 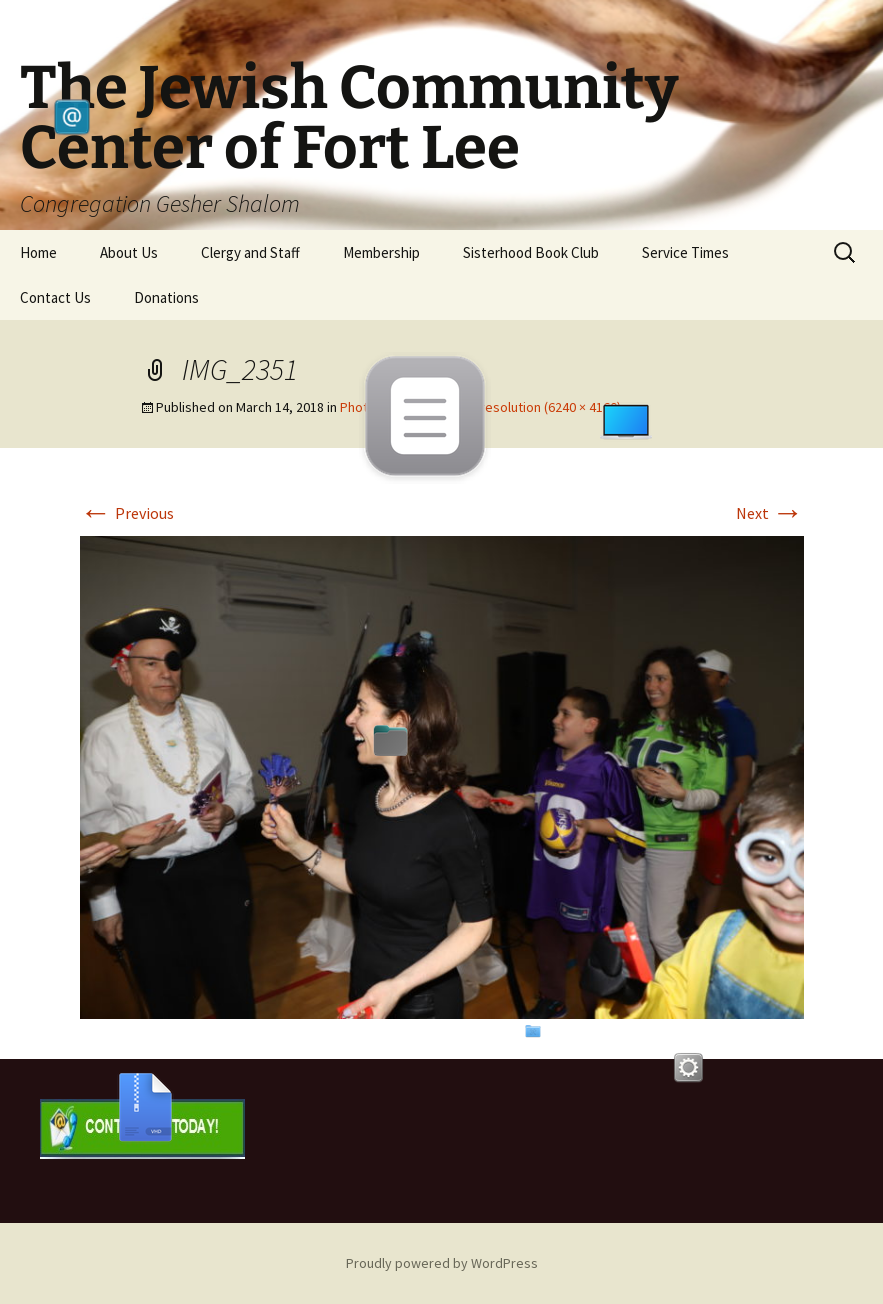 What do you see at coordinates (72, 117) in the screenshot?
I see `manage linked online accounts` at bounding box center [72, 117].